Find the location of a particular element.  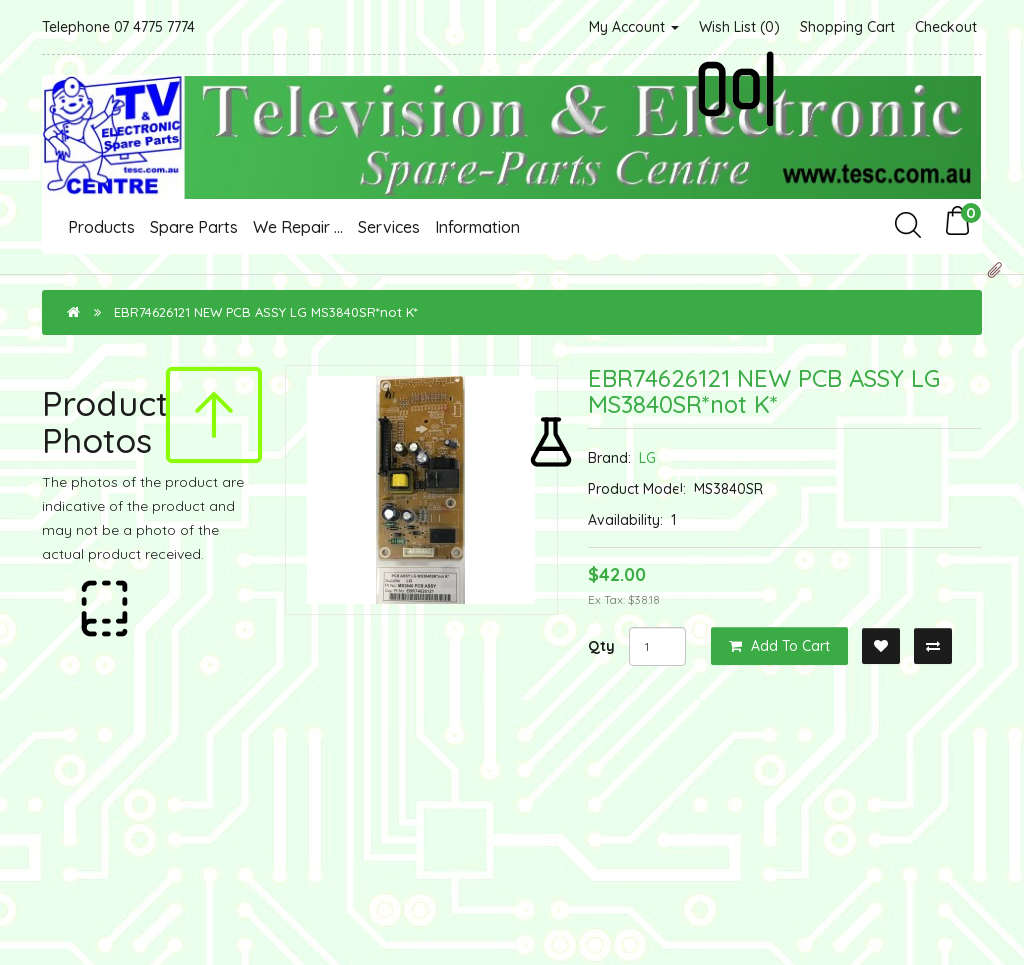

upload a file or document is located at coordinates (214, 415).